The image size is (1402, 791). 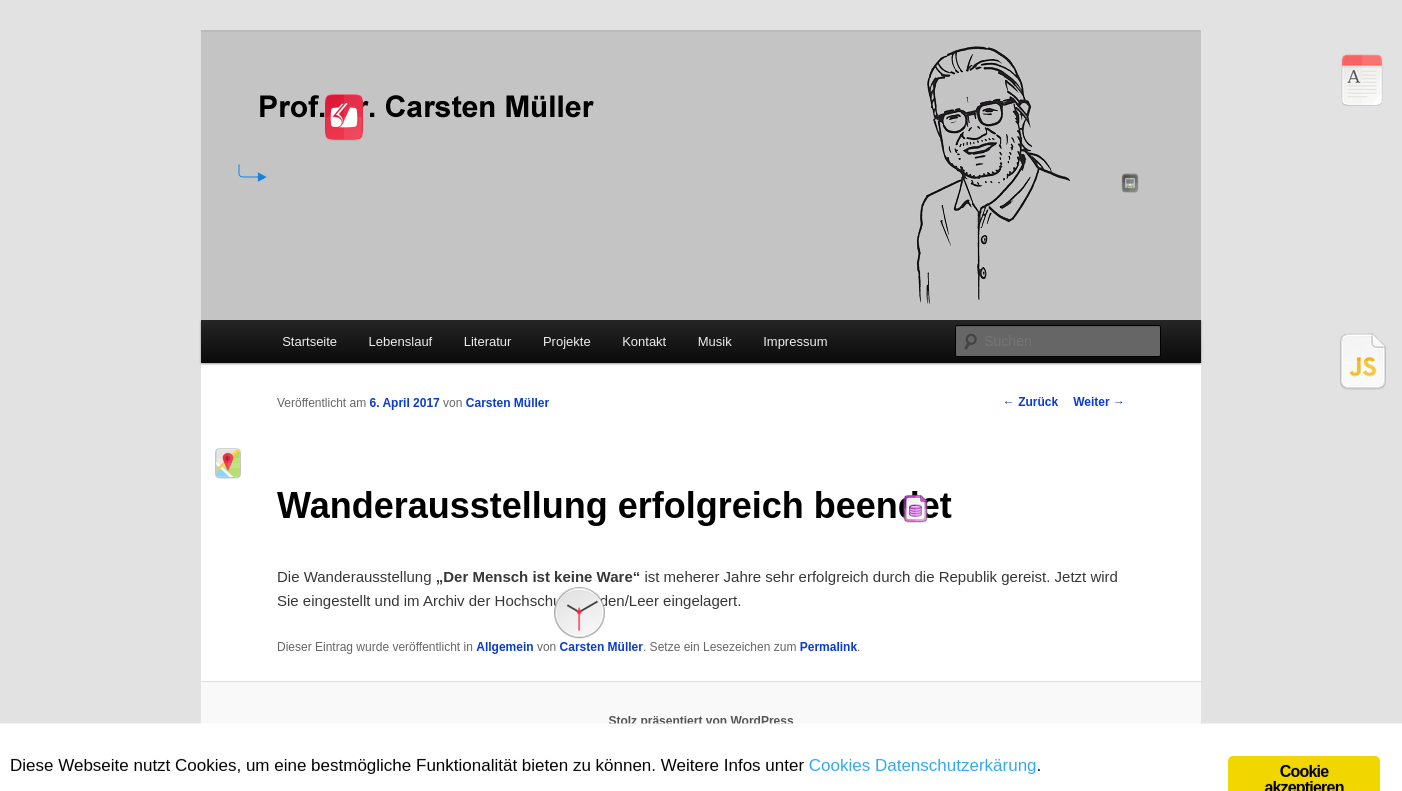 I want to click on a libreoffice base database file, so click(x=915, y=508).